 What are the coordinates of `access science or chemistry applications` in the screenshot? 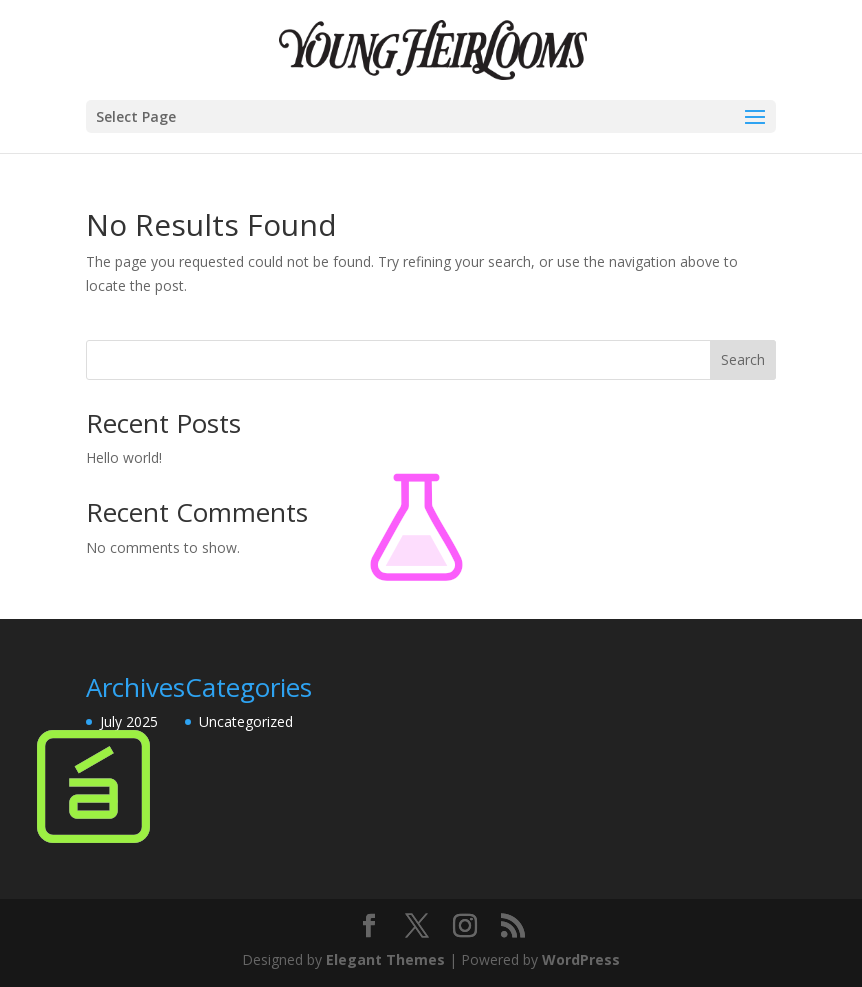 It's located at (416, 527).